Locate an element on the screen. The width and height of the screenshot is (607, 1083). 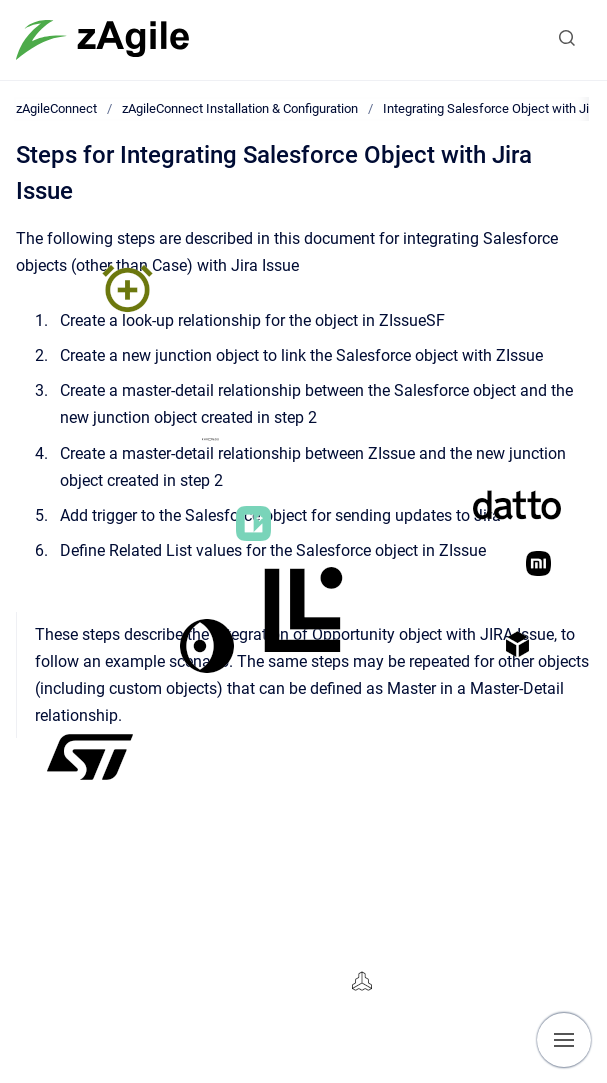
open lunacy design application is located at coordinates (253, 523).